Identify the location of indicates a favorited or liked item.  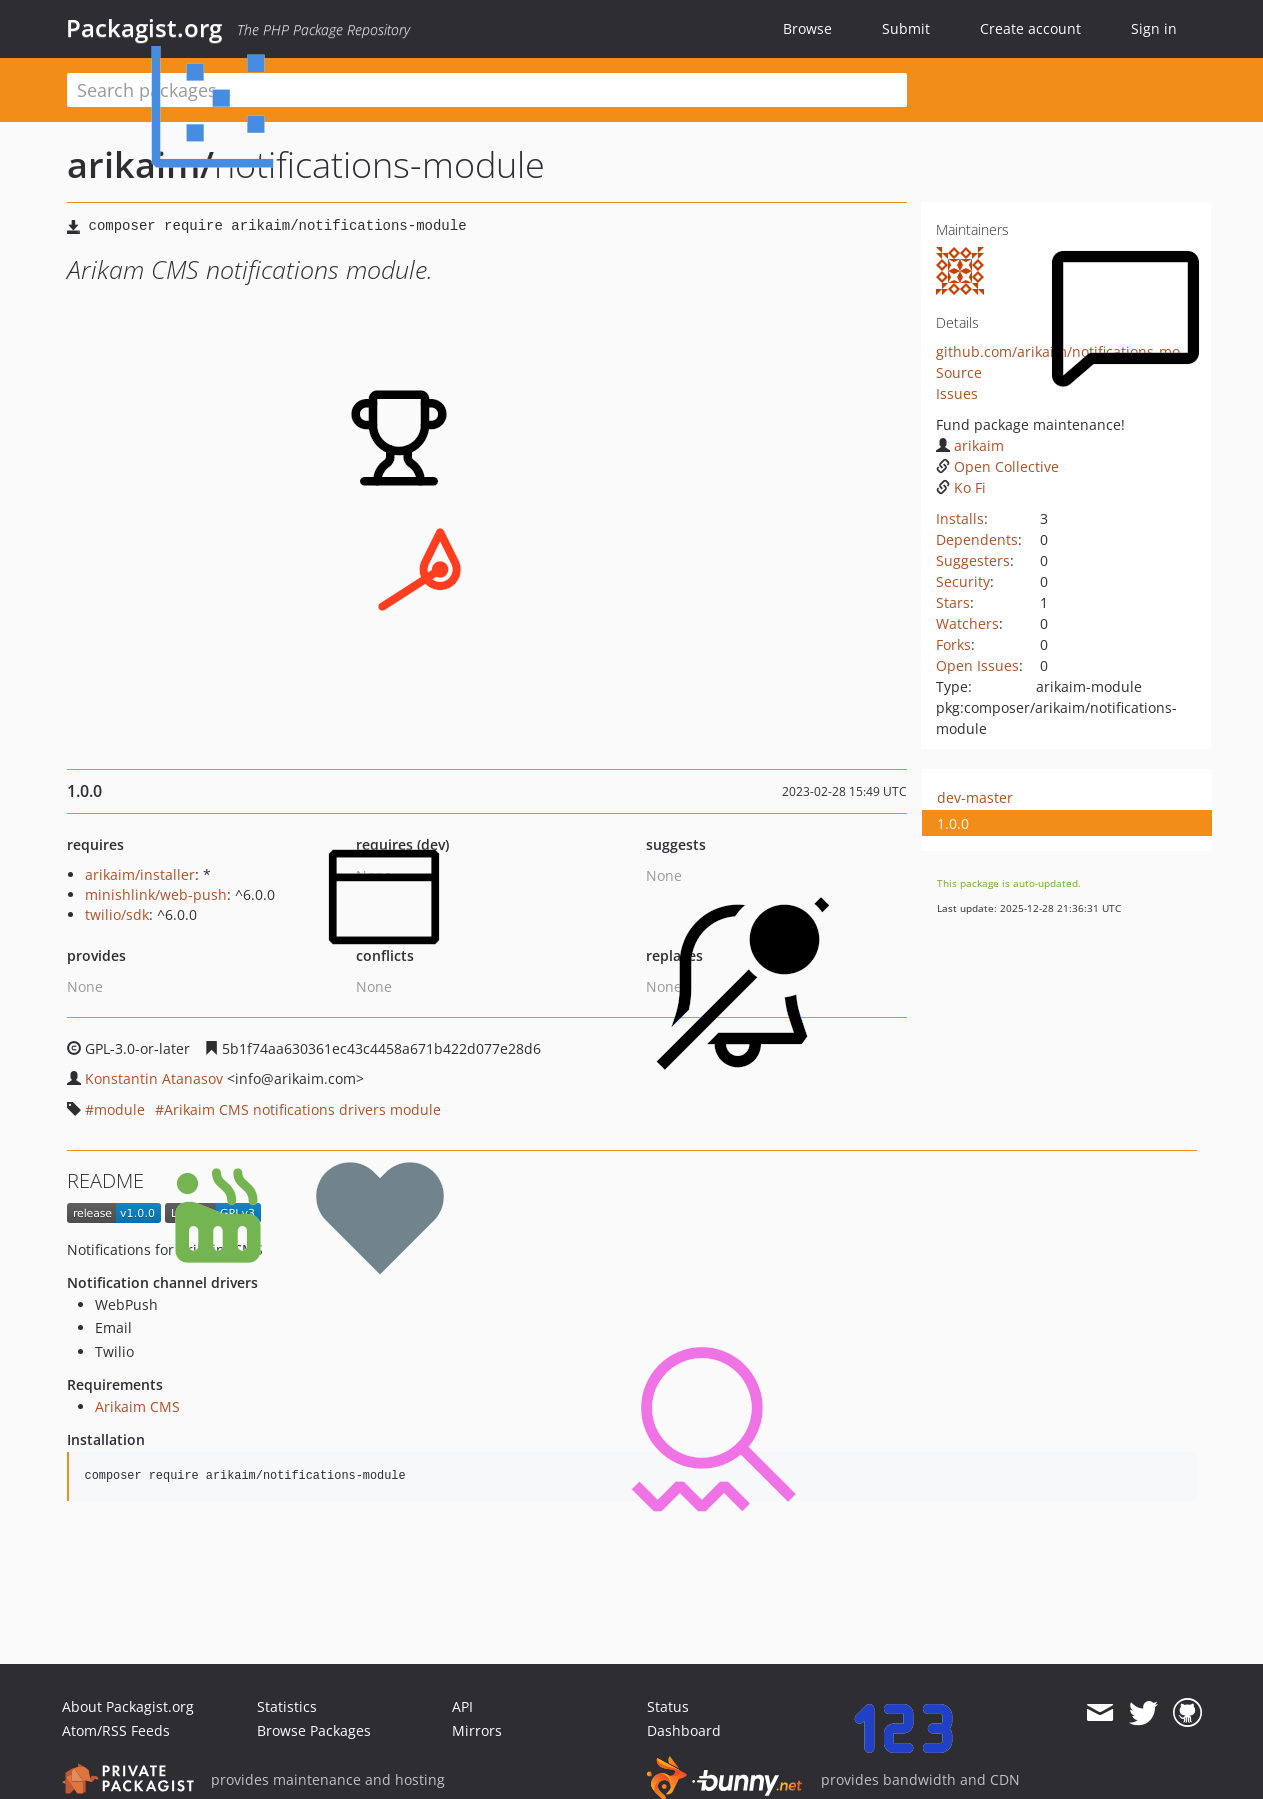
(380, 1217).